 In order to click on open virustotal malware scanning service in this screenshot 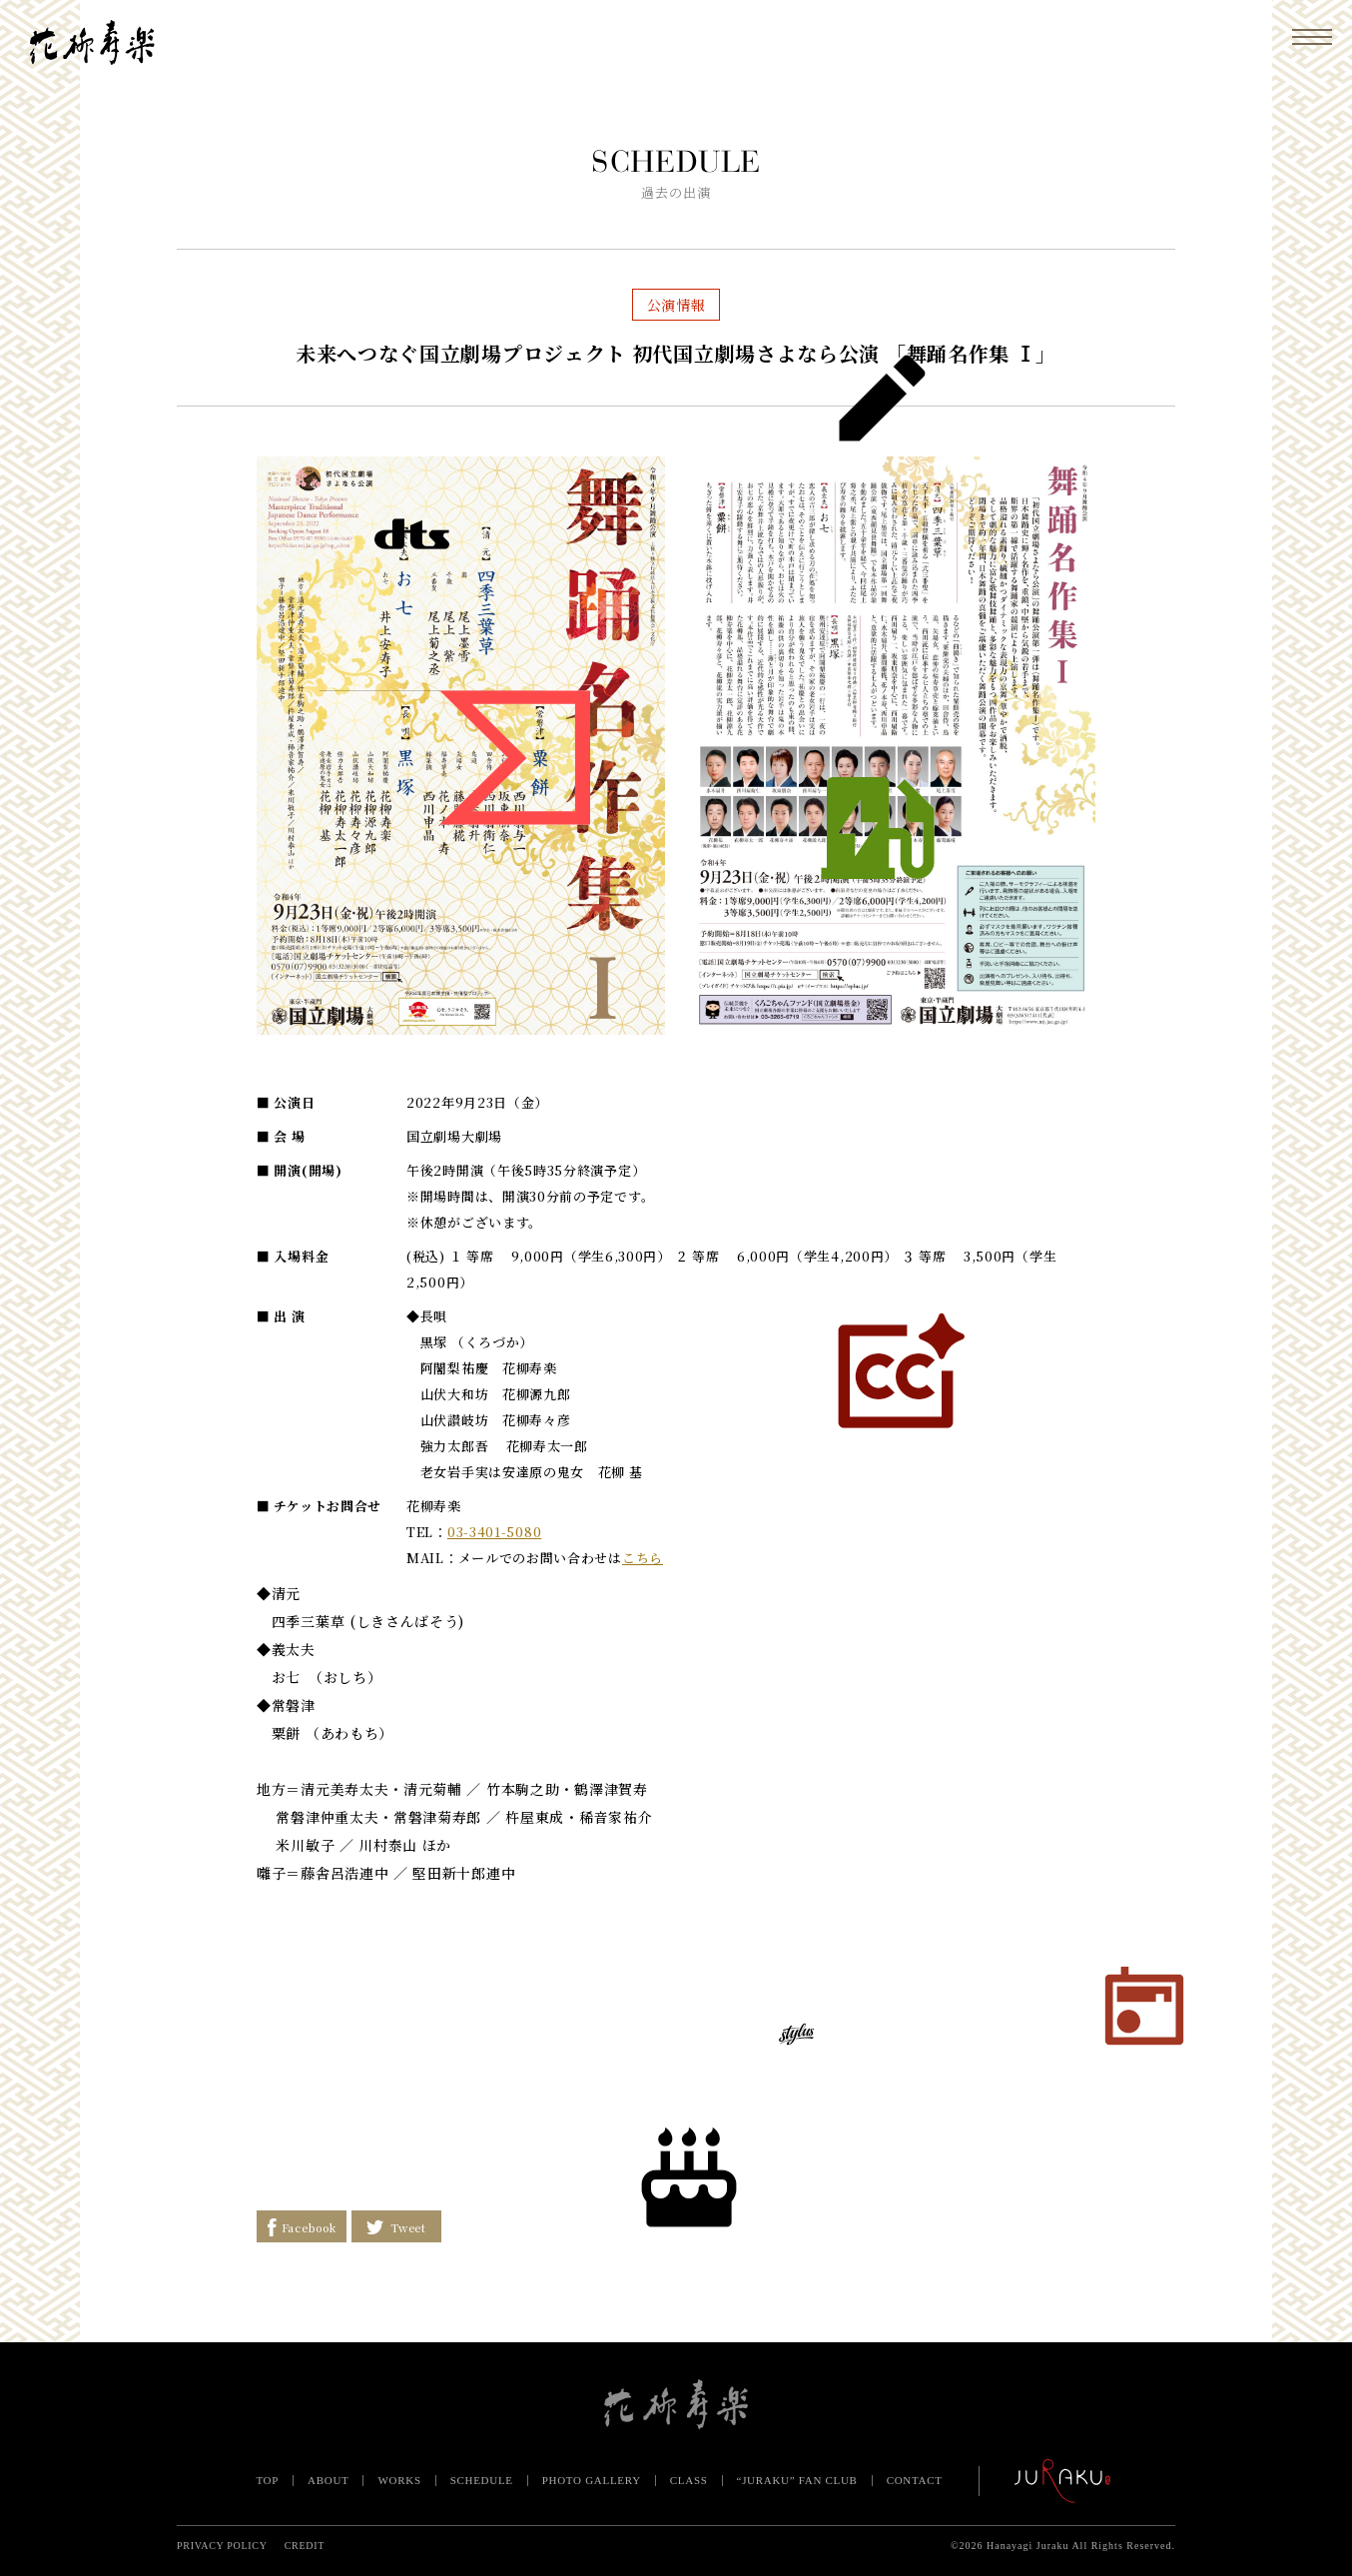, I will do `click(514, 757)`.